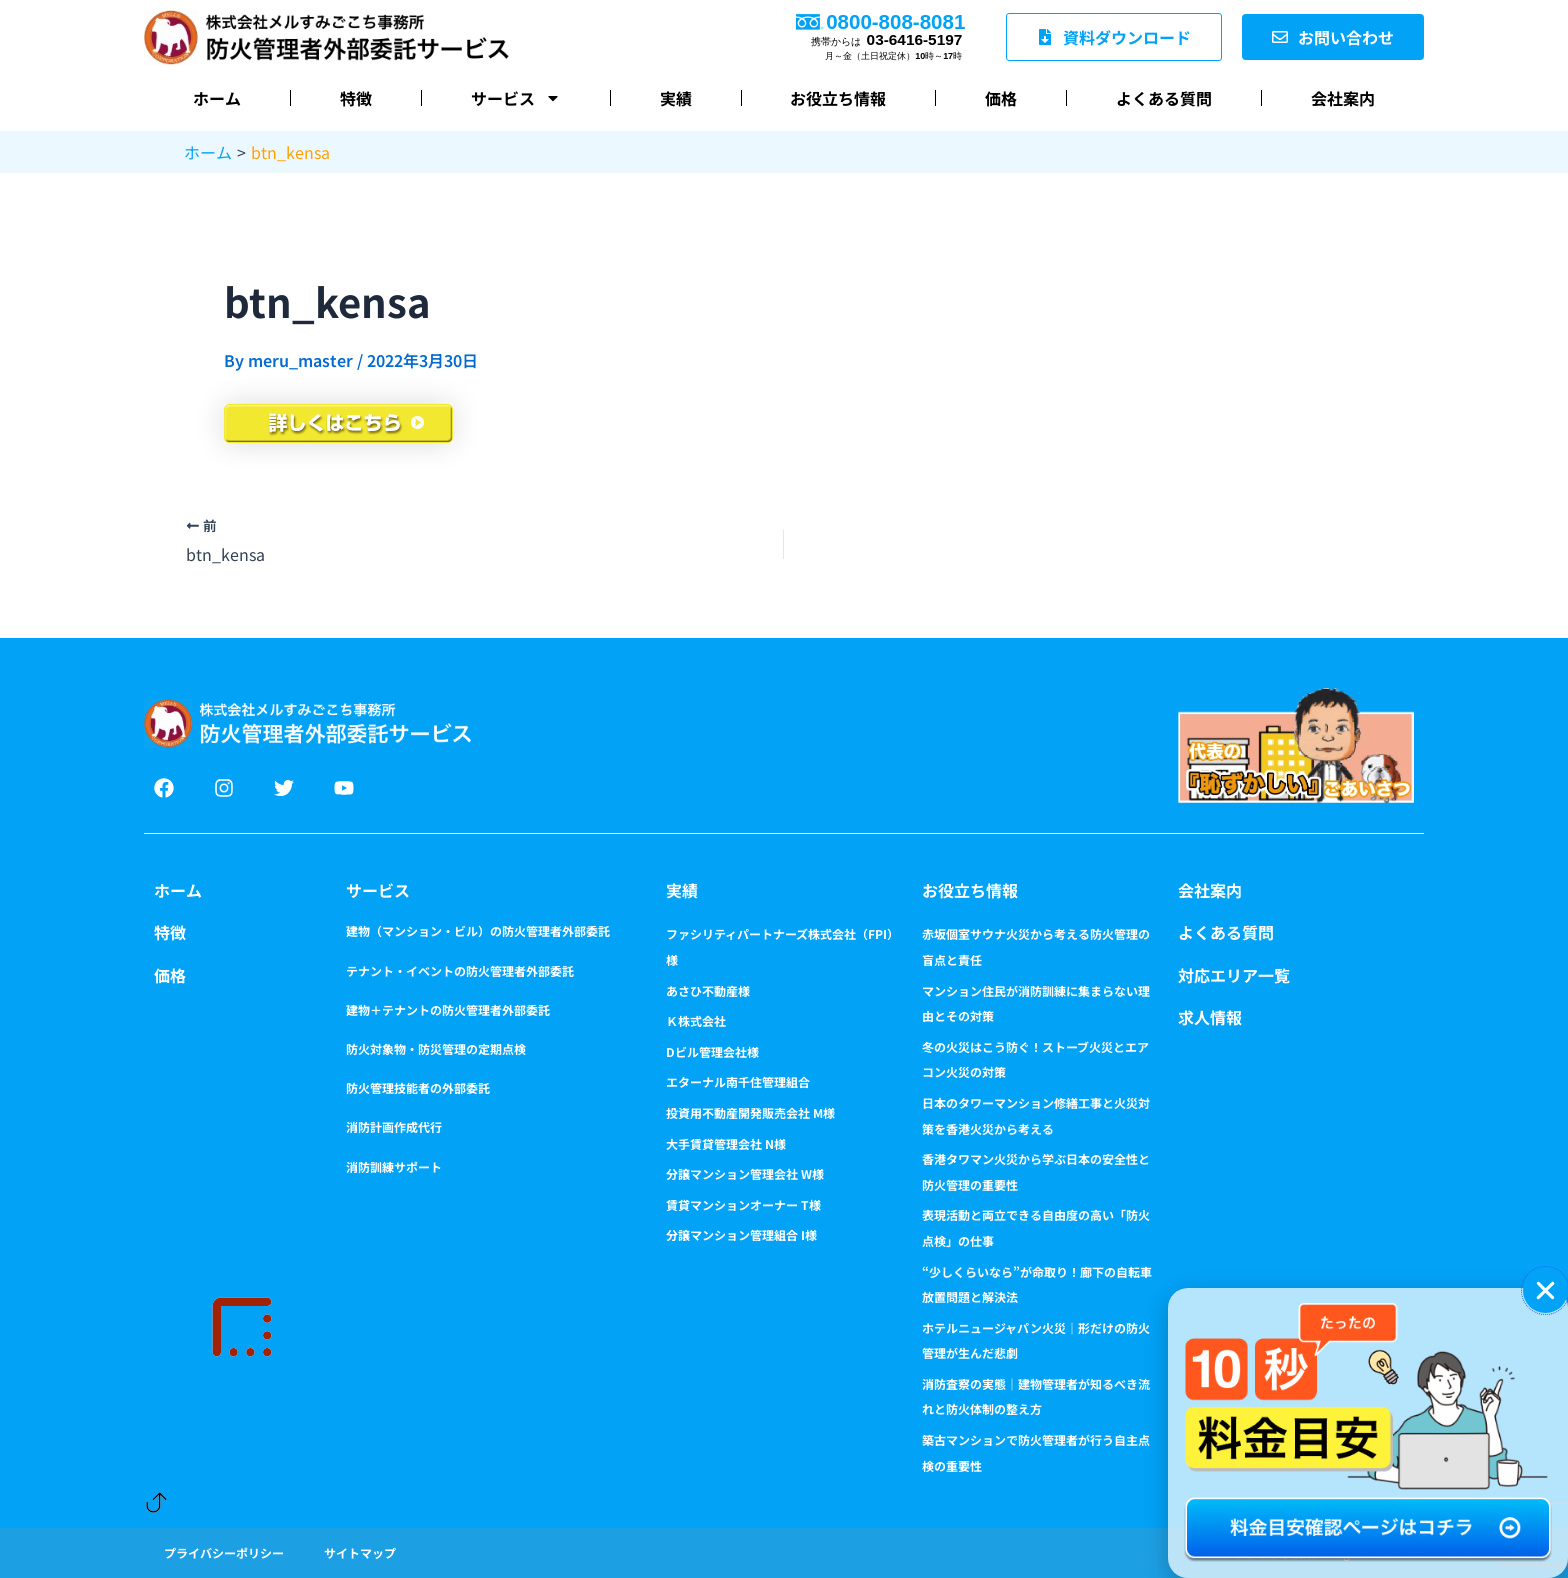 This screenshot has height=1578, width=1568. I want to click on go back to top of page, so click(156, 1502).